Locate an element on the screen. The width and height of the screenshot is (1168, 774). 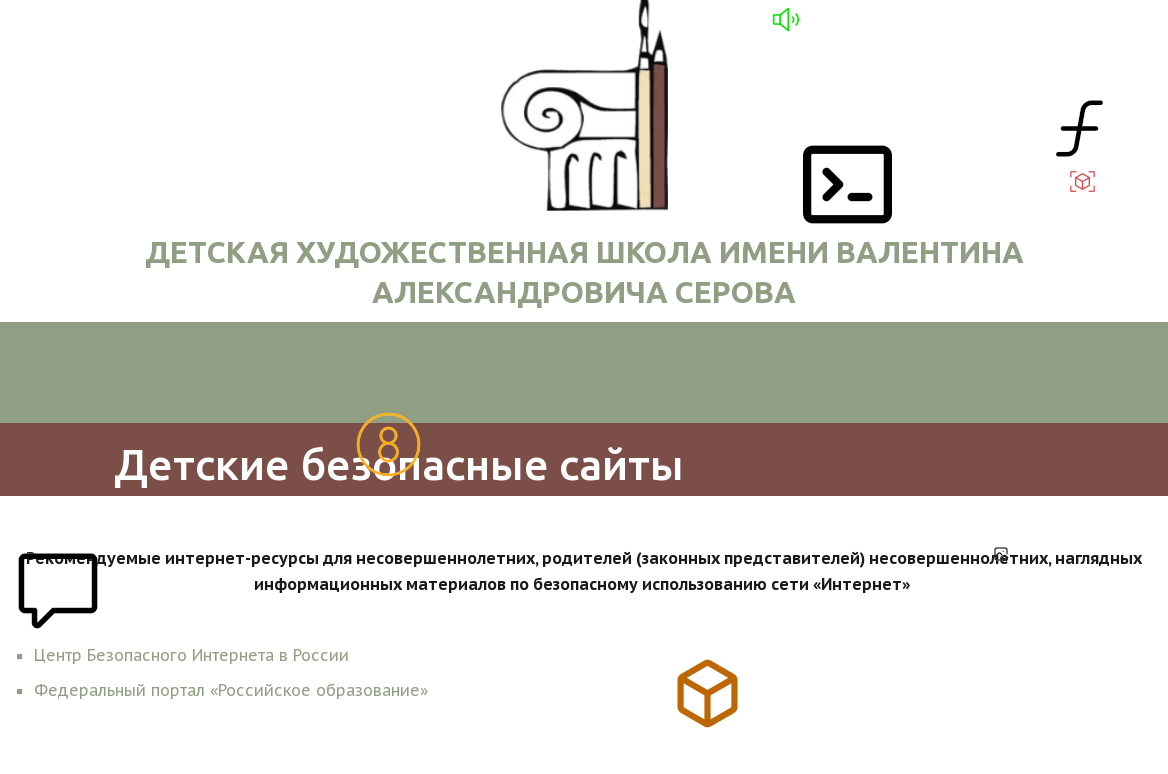
scan or capture a 3D object is located at coordinates (1082, 181).